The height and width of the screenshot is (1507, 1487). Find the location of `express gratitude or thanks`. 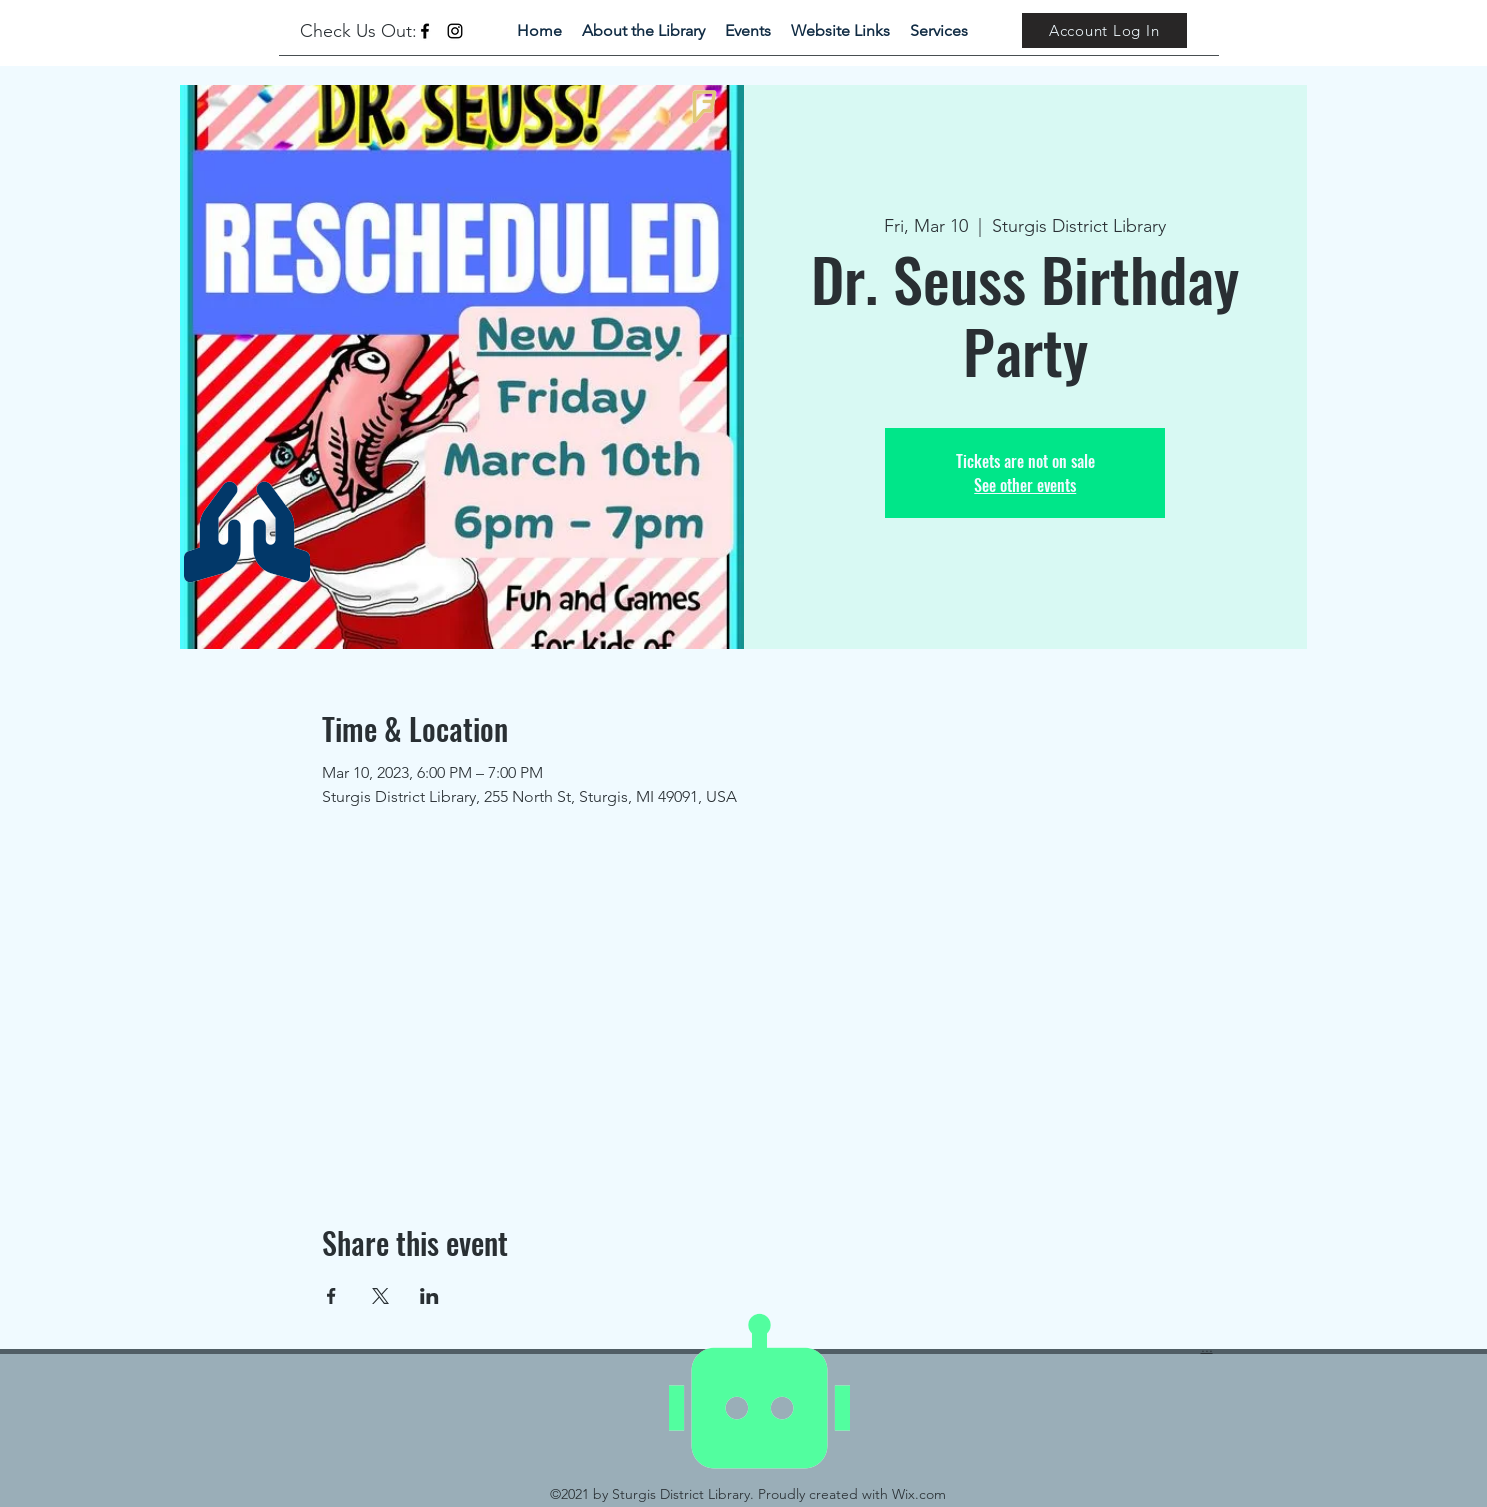

express gratitude or thanks is located at coordinates (247, 532).